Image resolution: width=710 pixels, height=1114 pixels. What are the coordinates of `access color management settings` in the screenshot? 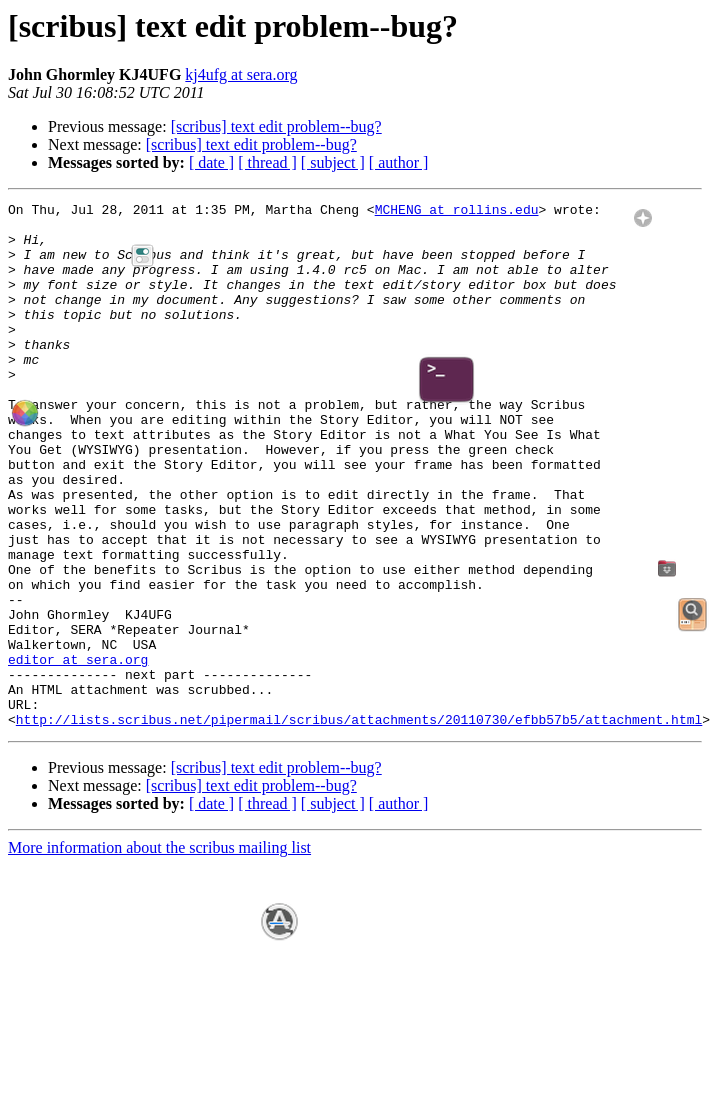 It's located at (25, 413).